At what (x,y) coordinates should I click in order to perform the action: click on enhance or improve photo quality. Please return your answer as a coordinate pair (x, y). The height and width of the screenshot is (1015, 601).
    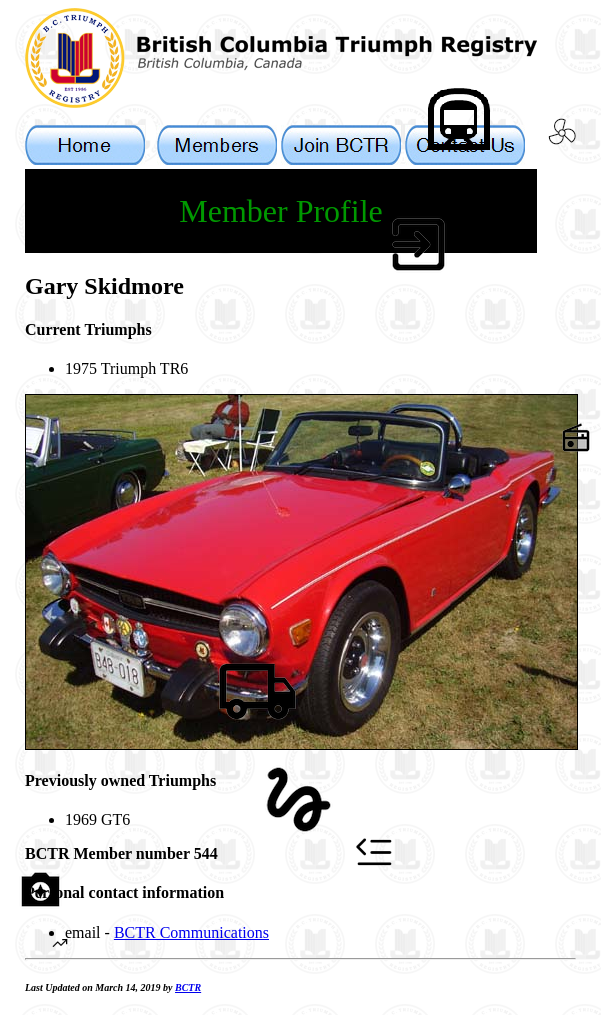
    Looking at the image, I should click on (40, 889).